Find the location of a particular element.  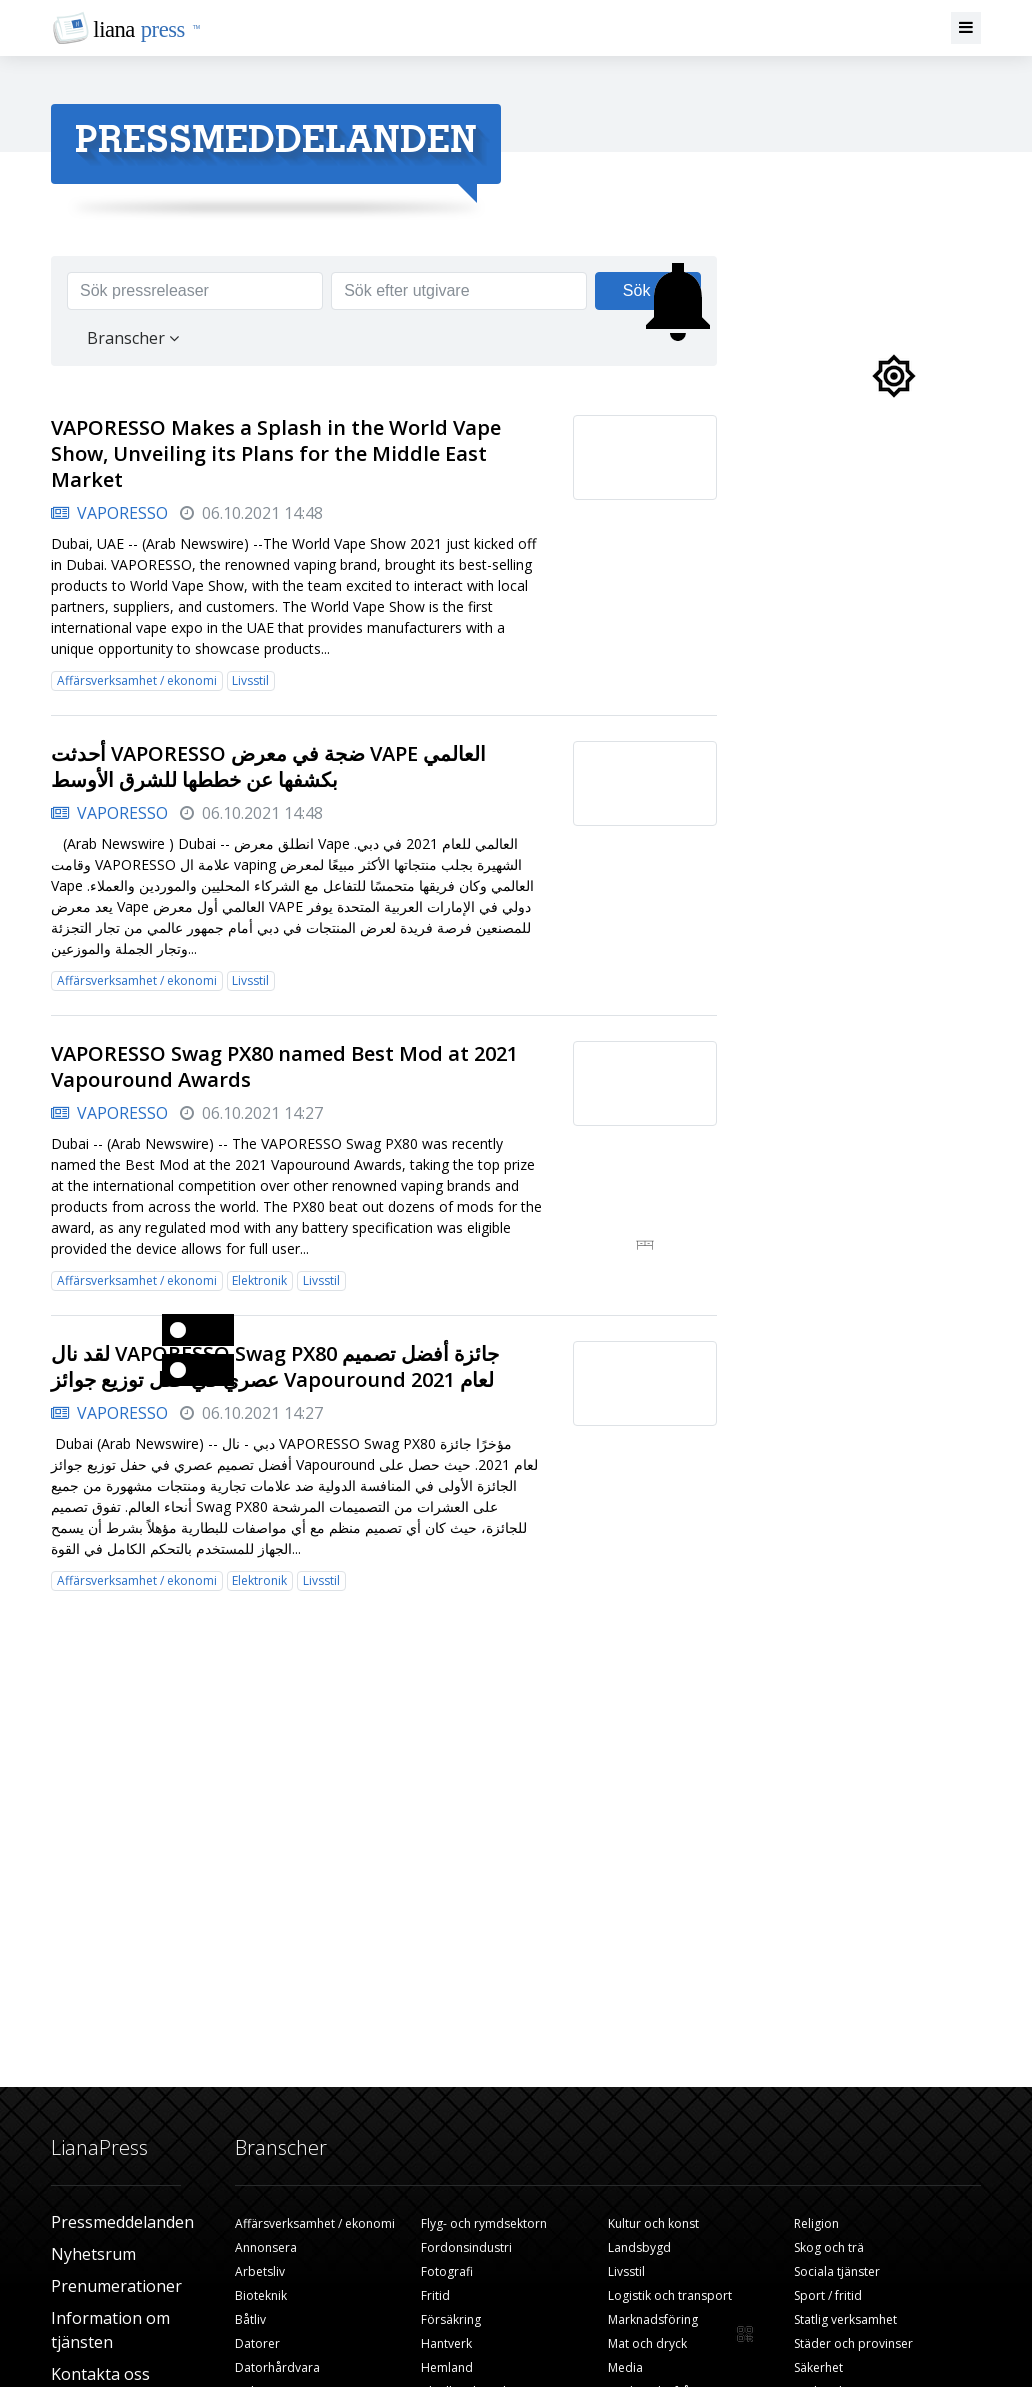

view your notifications is located at coordinates (678, 301).